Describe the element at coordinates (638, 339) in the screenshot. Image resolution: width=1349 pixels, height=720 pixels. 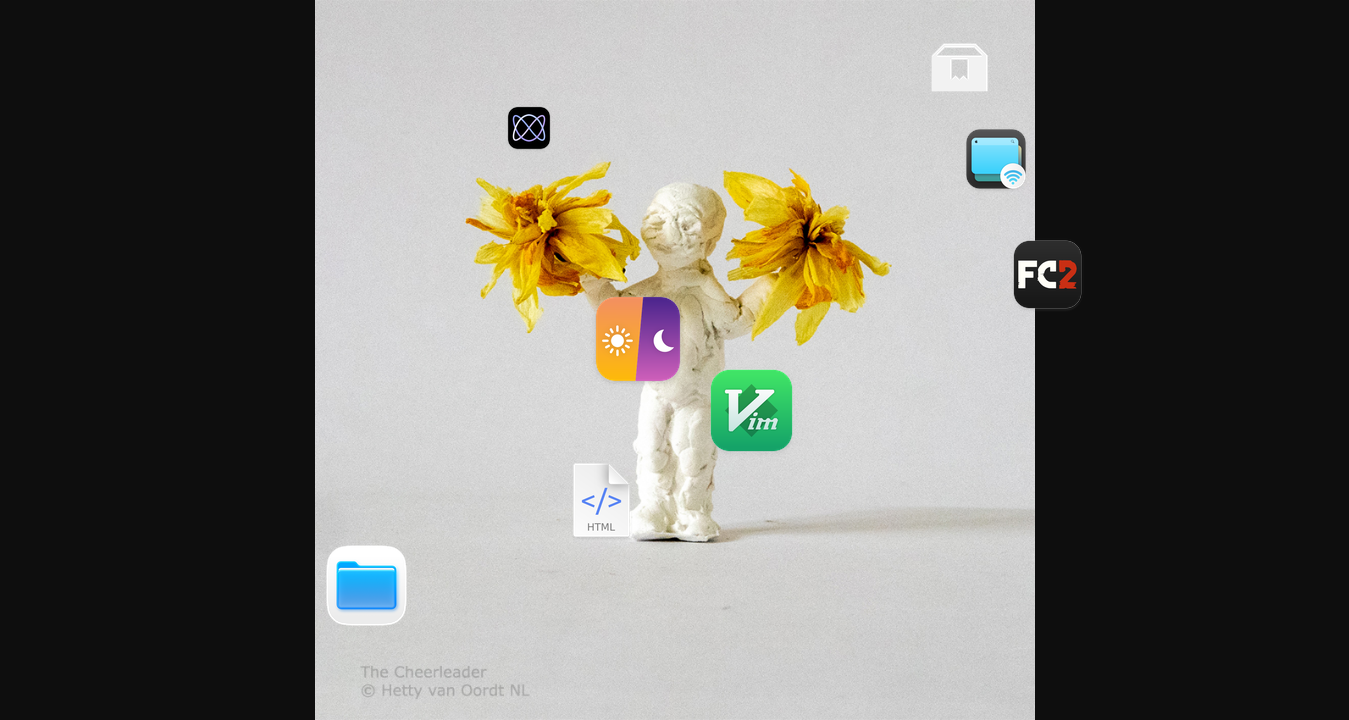
I see `open dynamic wallpaper settings` at that location.